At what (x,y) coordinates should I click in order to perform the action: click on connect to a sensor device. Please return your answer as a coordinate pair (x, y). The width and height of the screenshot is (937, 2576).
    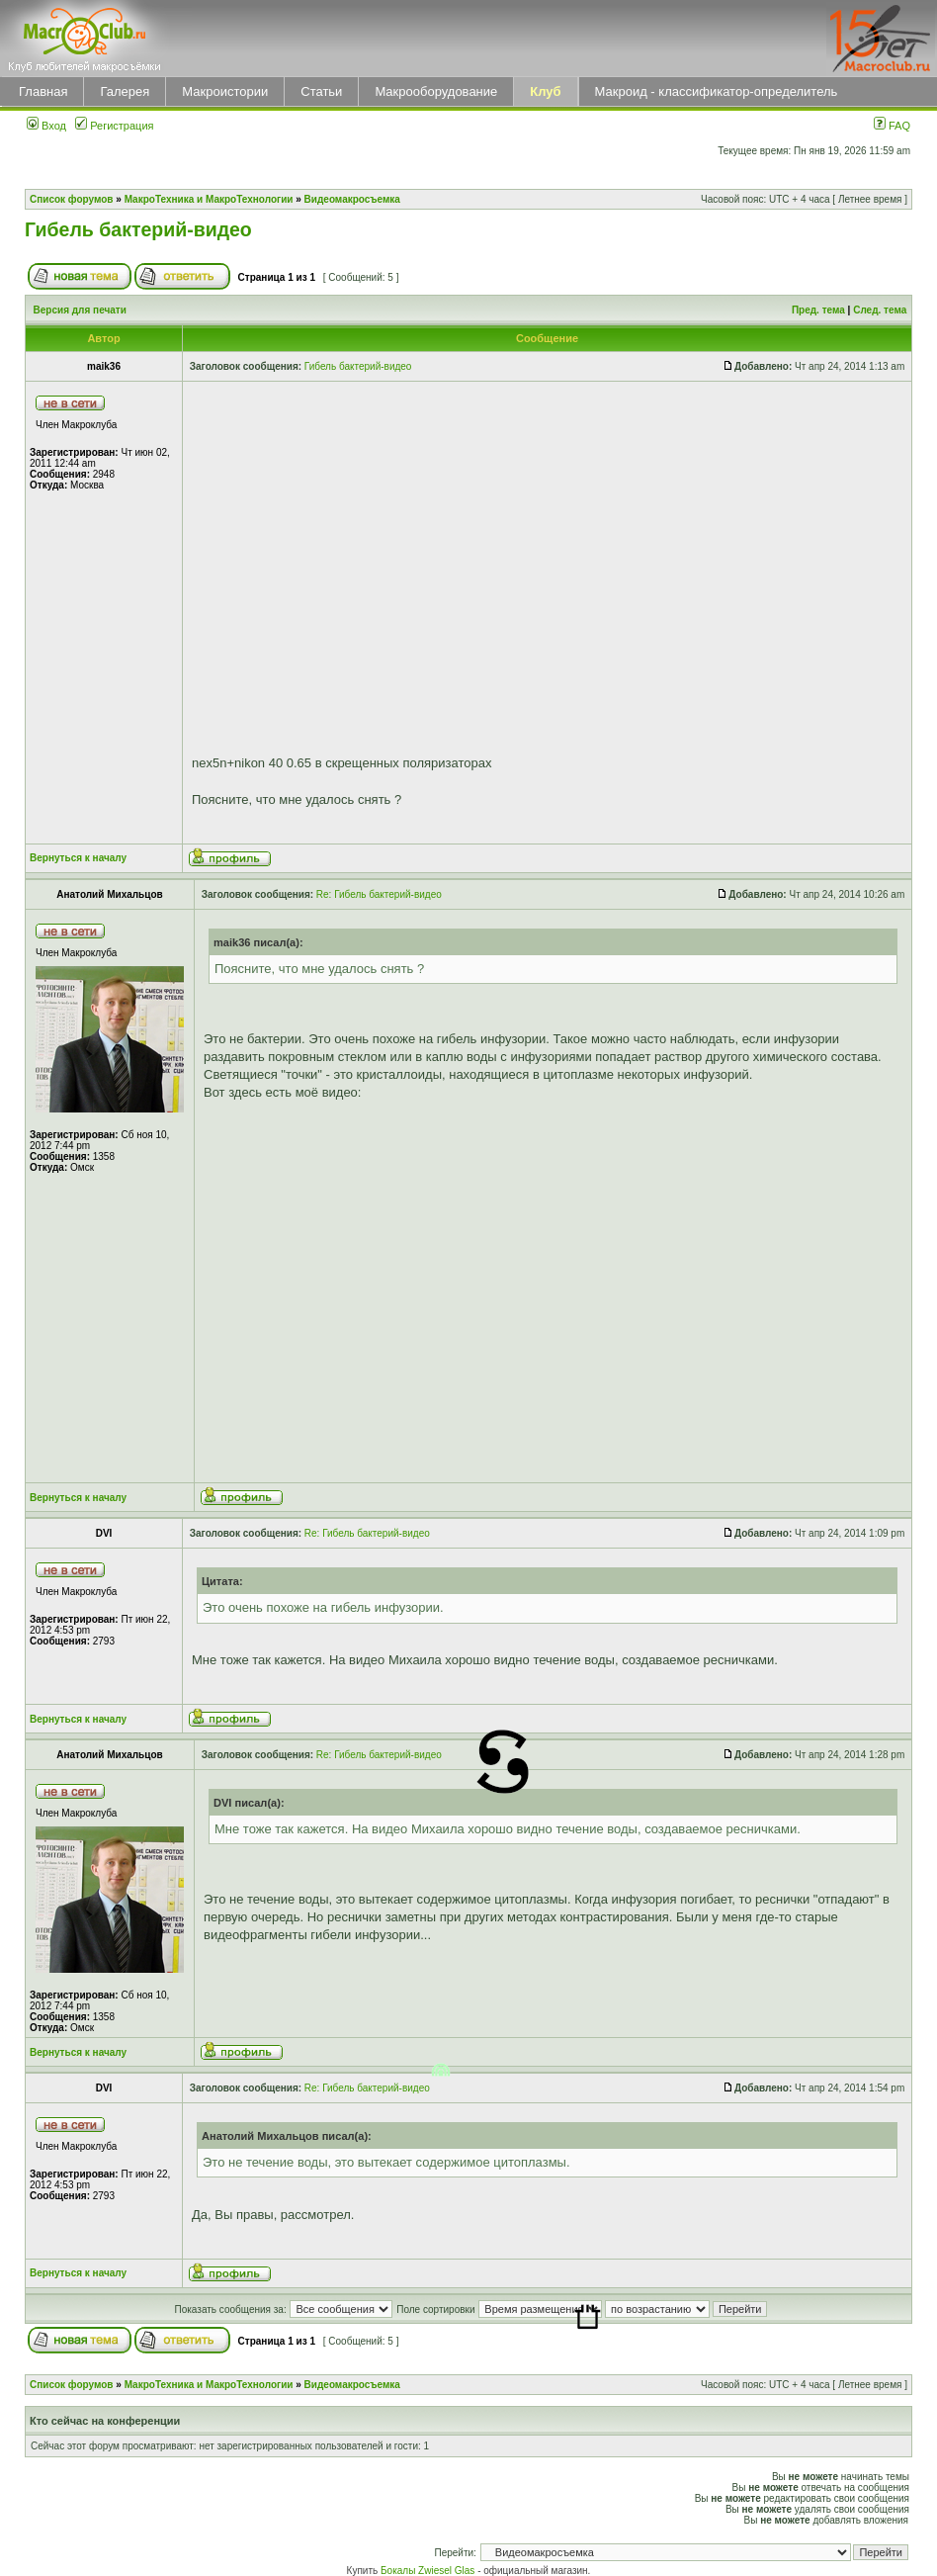
    Looking at the image, I should click on (587, 2317).